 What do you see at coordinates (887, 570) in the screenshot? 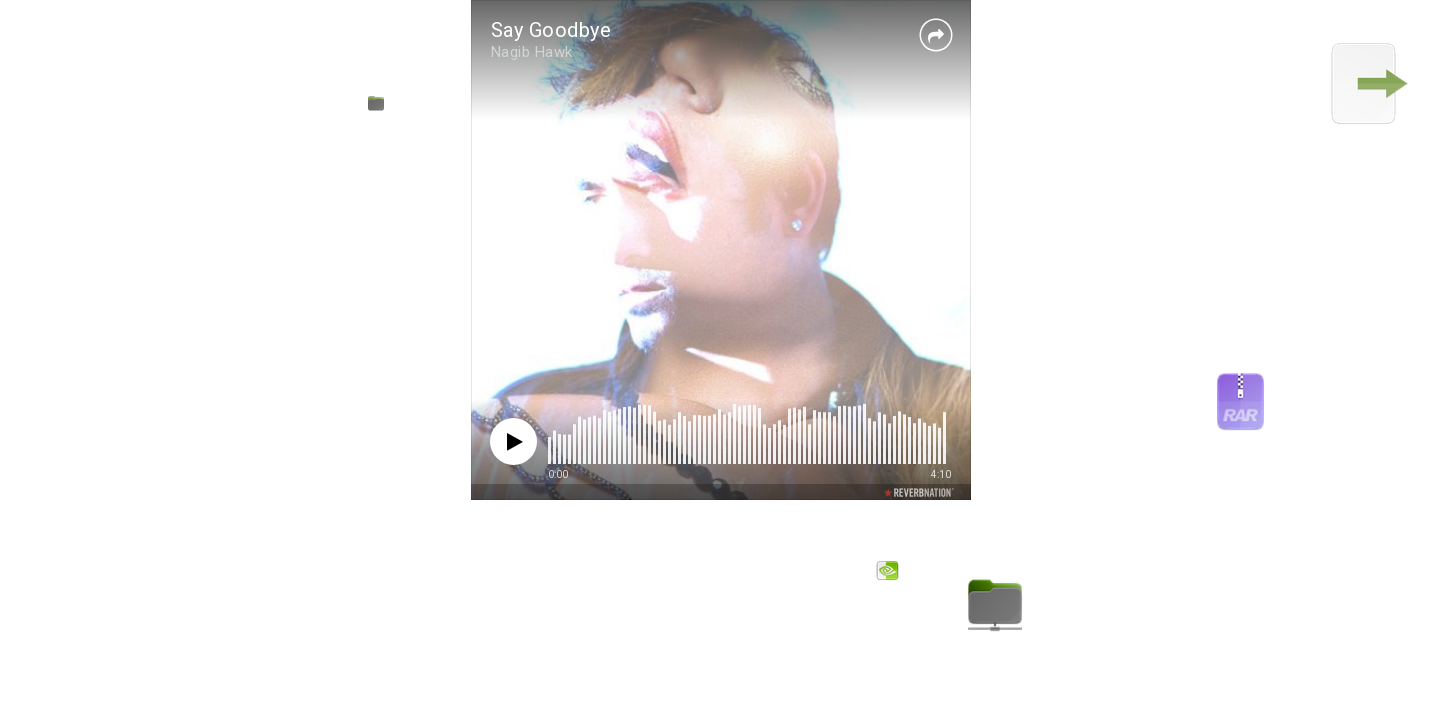
I see `open NVIDIA graphics card settings` at bounding box center [887, 570].